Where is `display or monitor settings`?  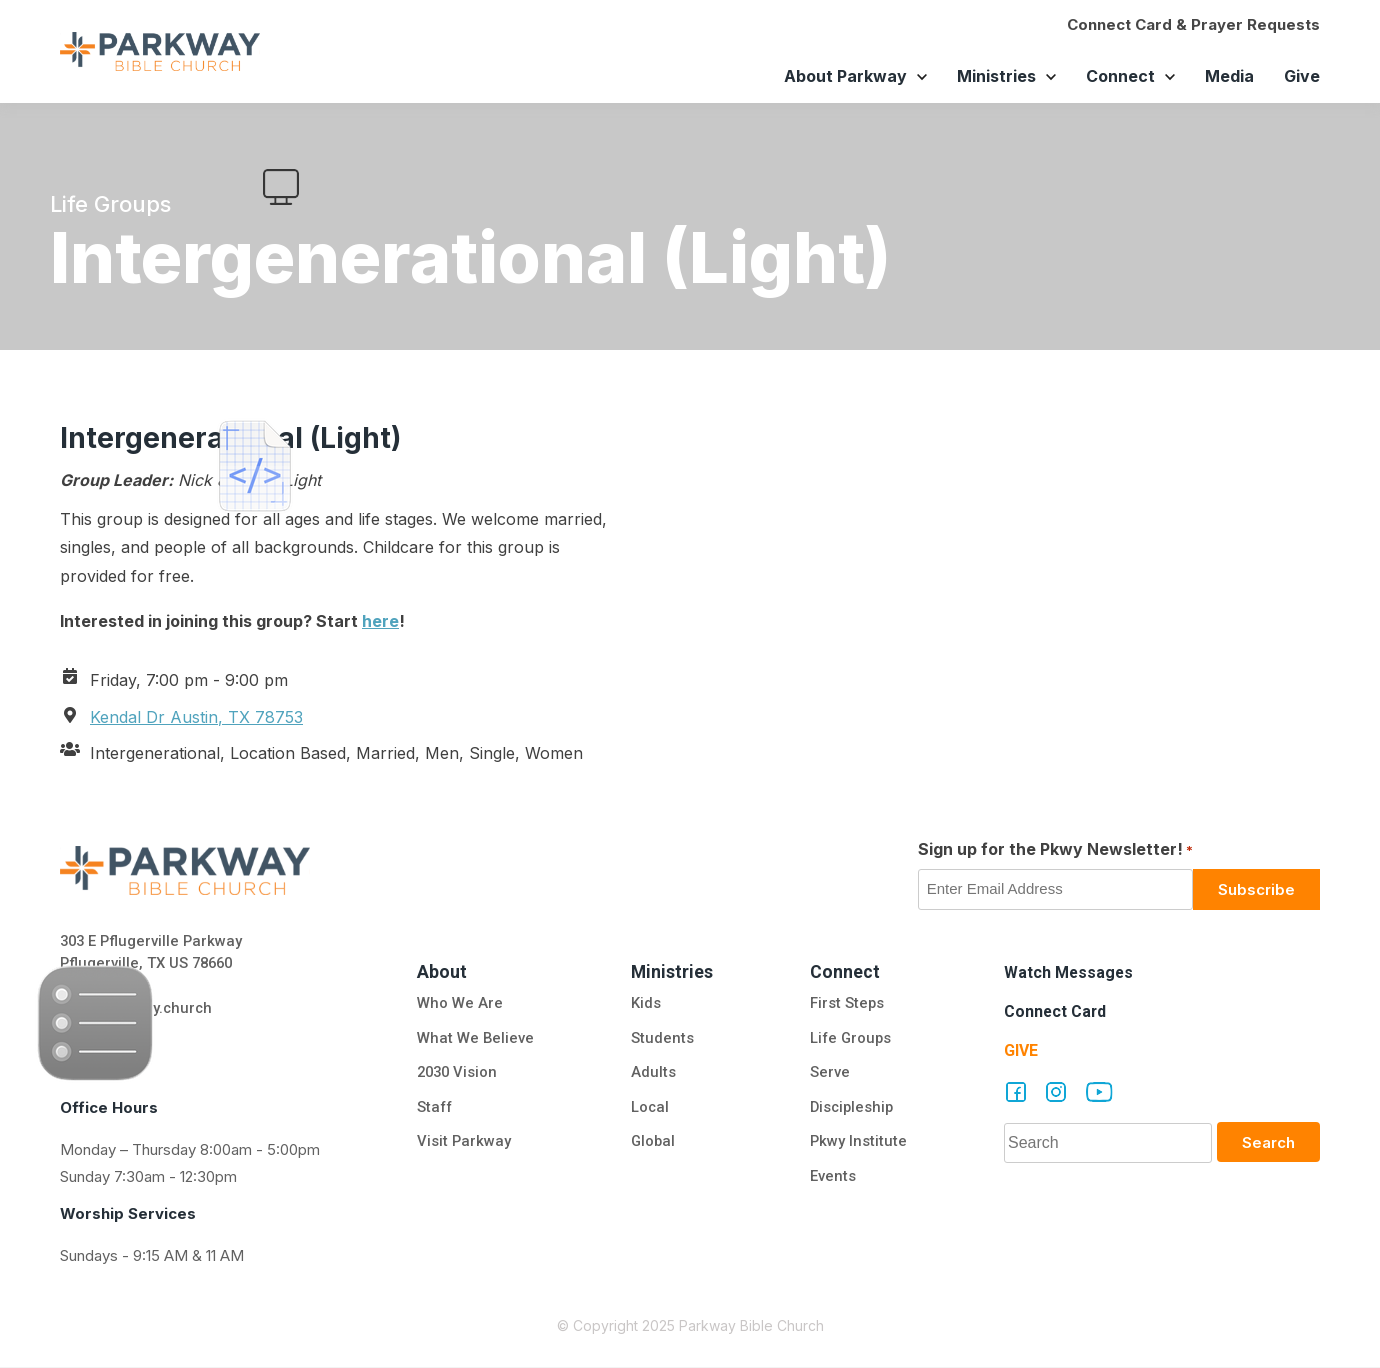
display or monitor settings is located at coordinates (281, 187).